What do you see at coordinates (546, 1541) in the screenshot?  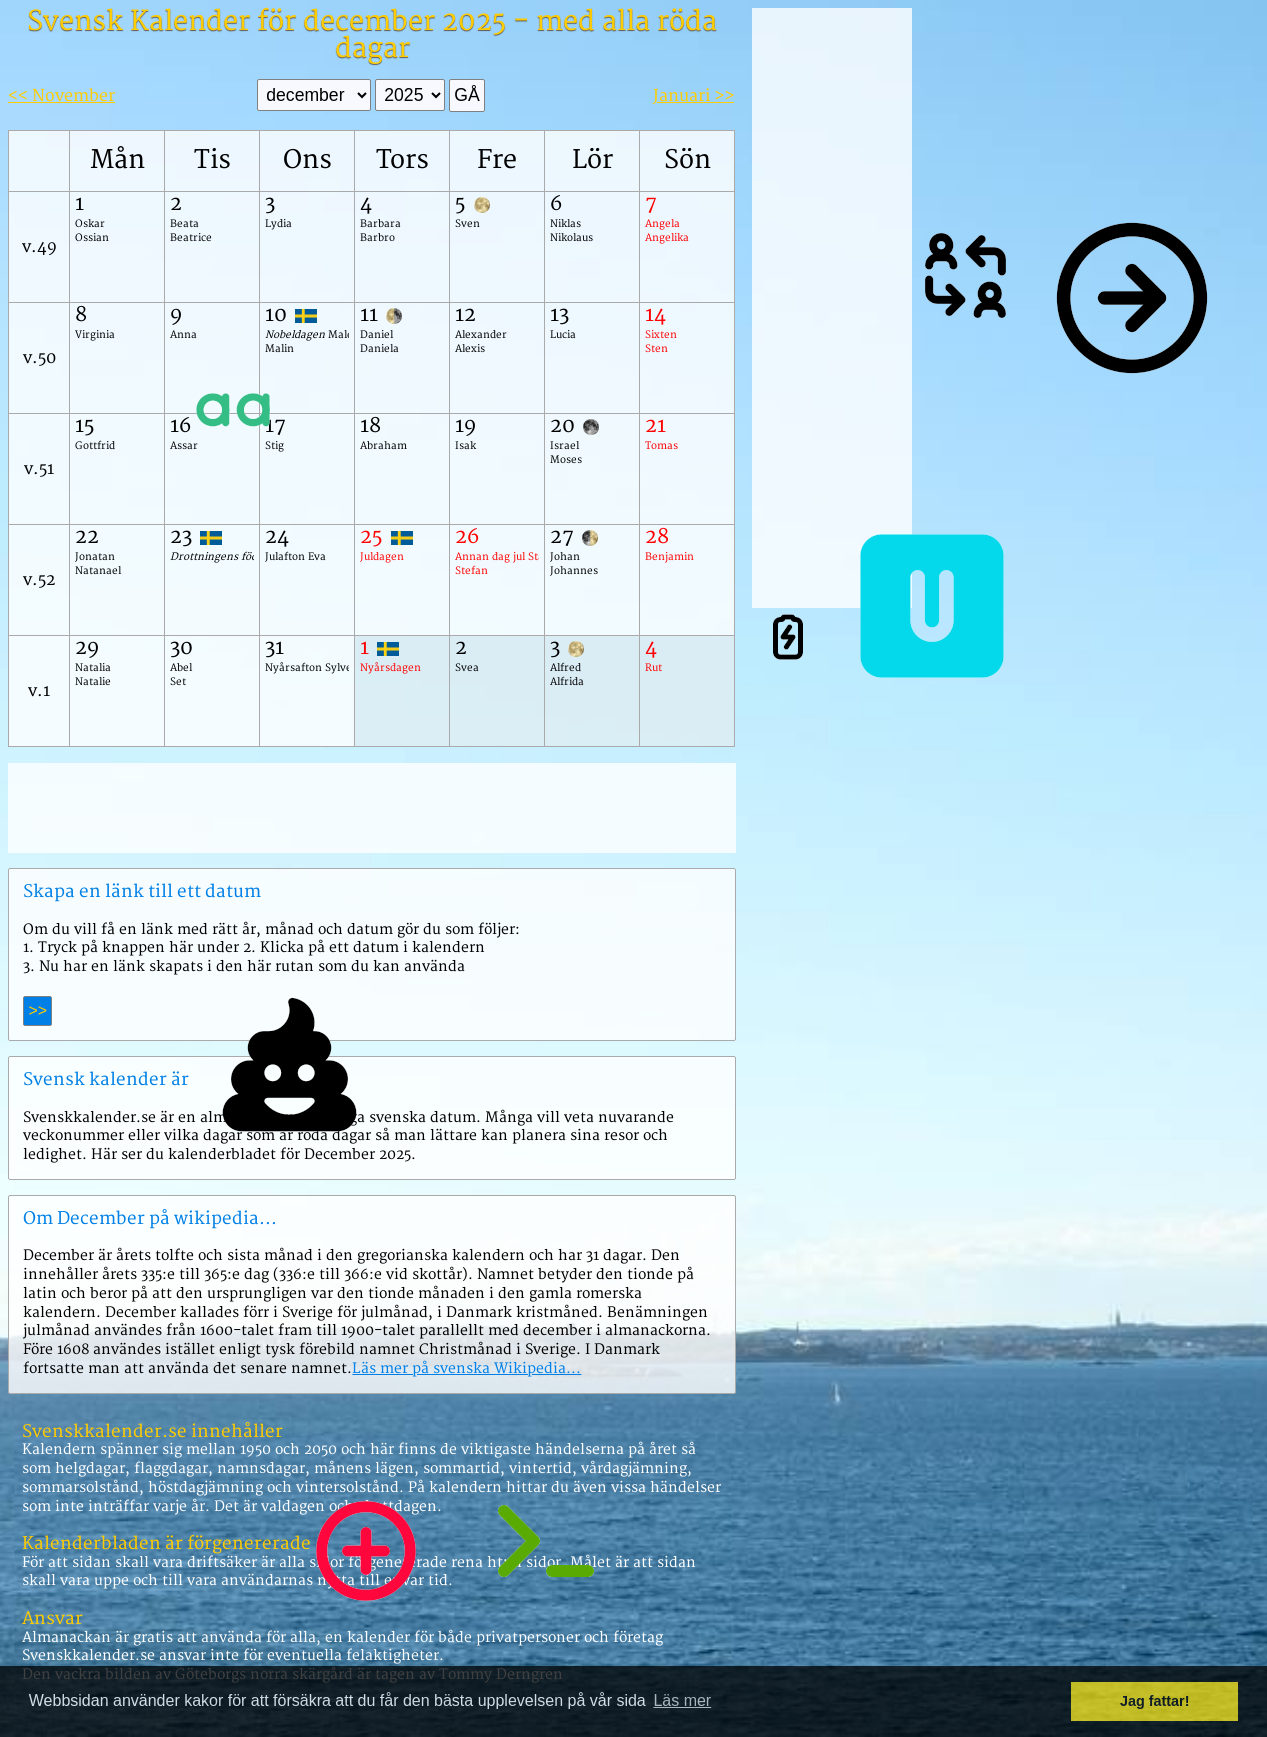 I see `open command line or terminal` at bounding box center [546, 1541].